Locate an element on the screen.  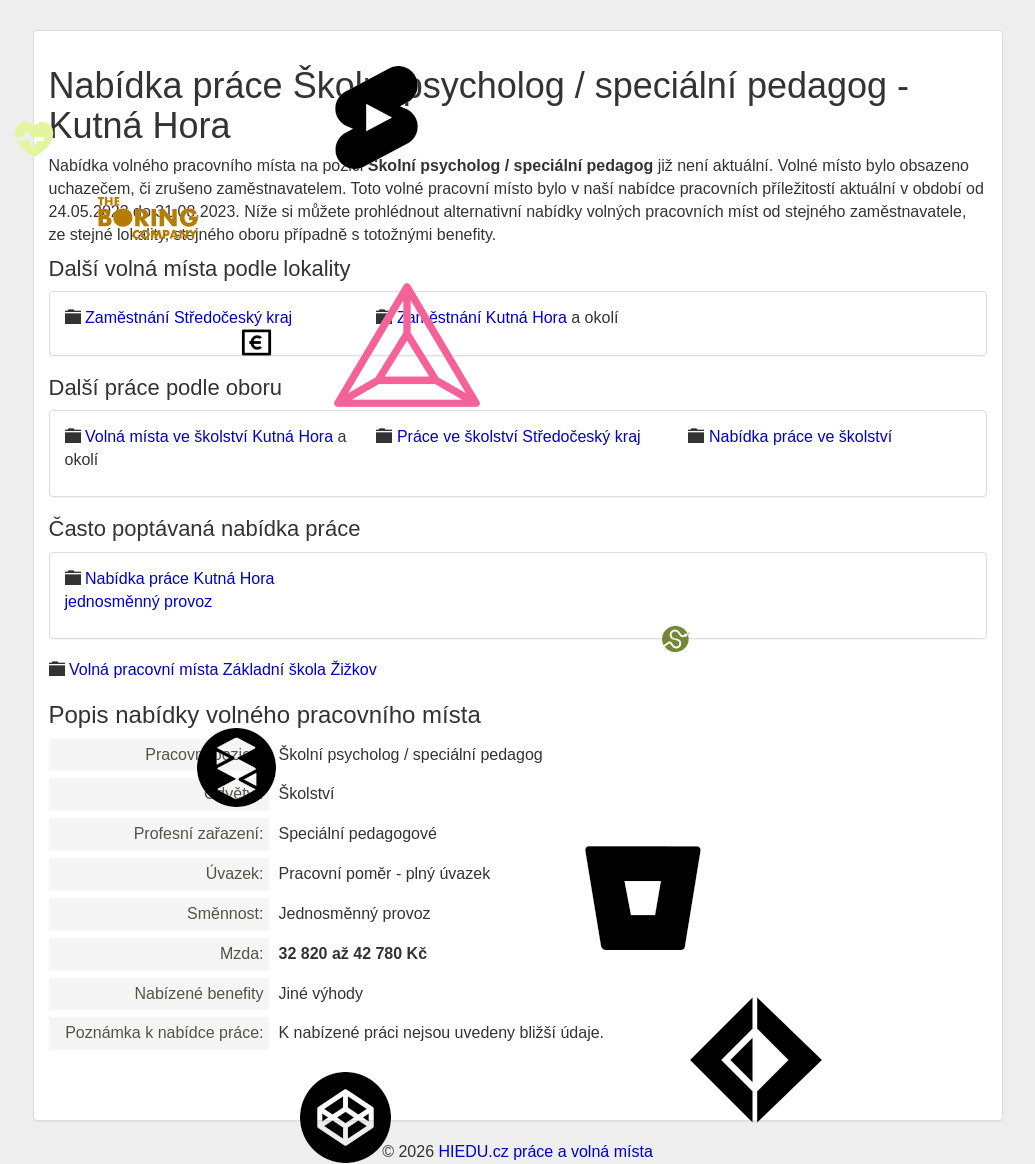
view health or heart rate data is located at coordinates (34, 139).